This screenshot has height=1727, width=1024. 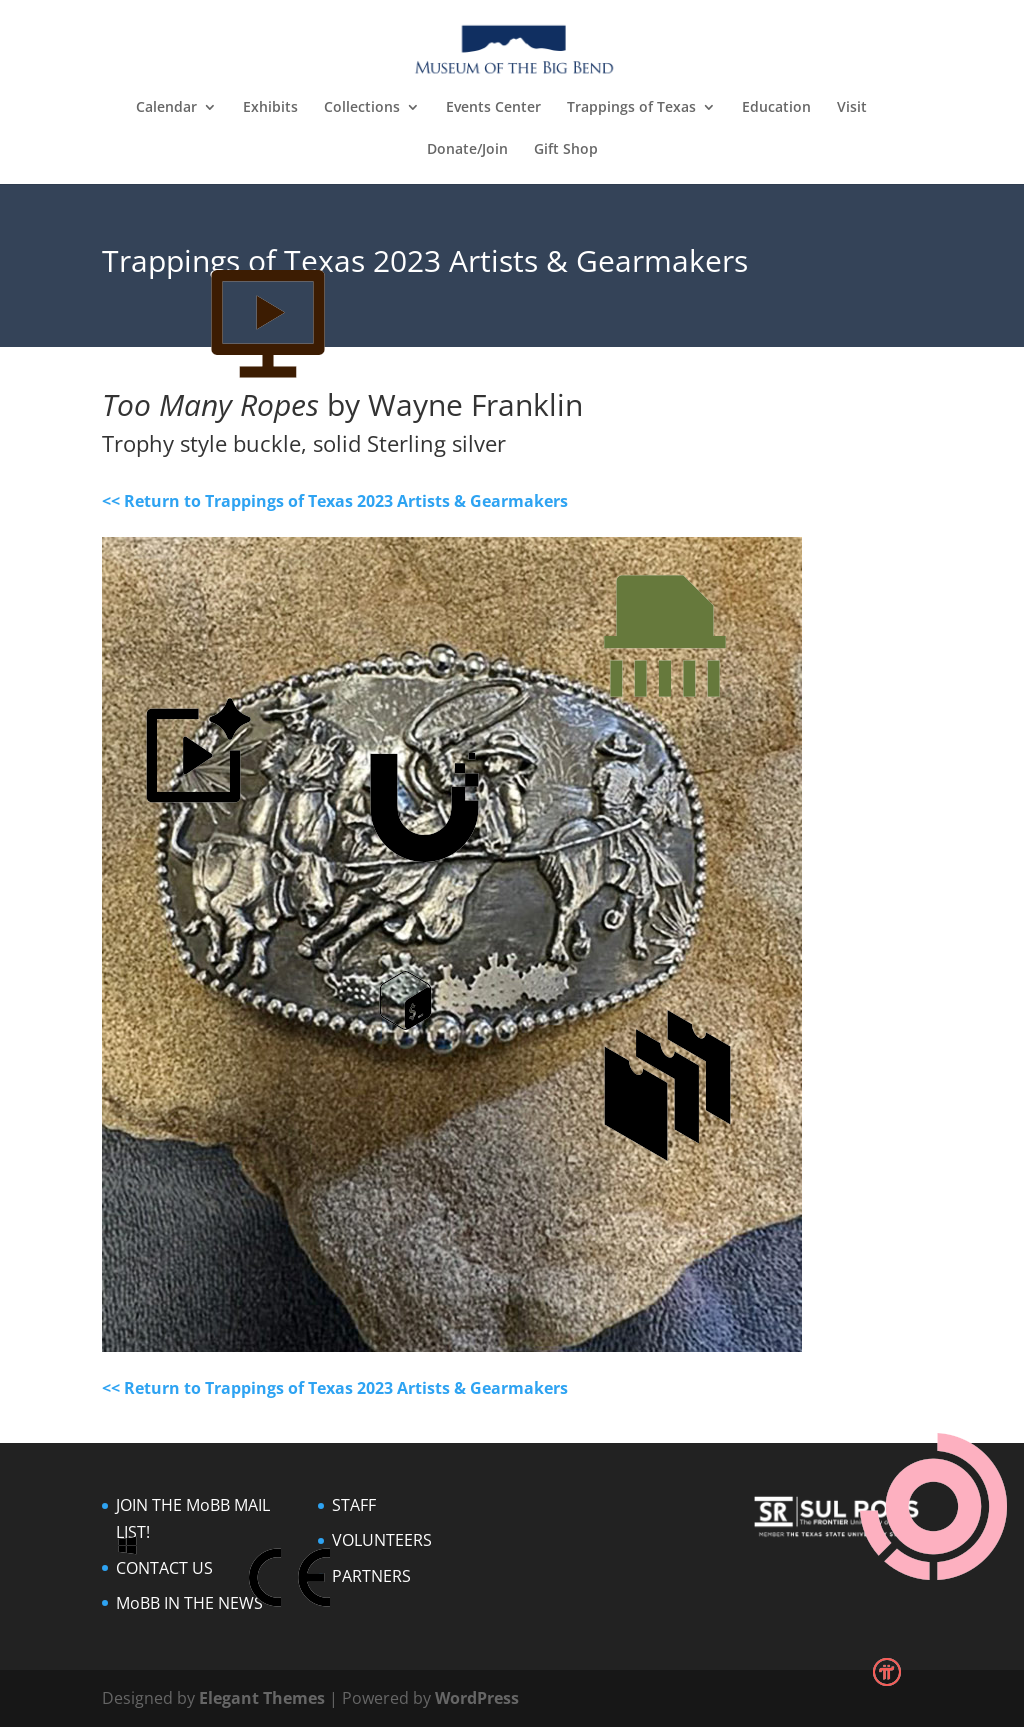 I want to click on turborepo logo - a build system for JavaScript and TypeScript codebases, so click(x=933, y=1506).